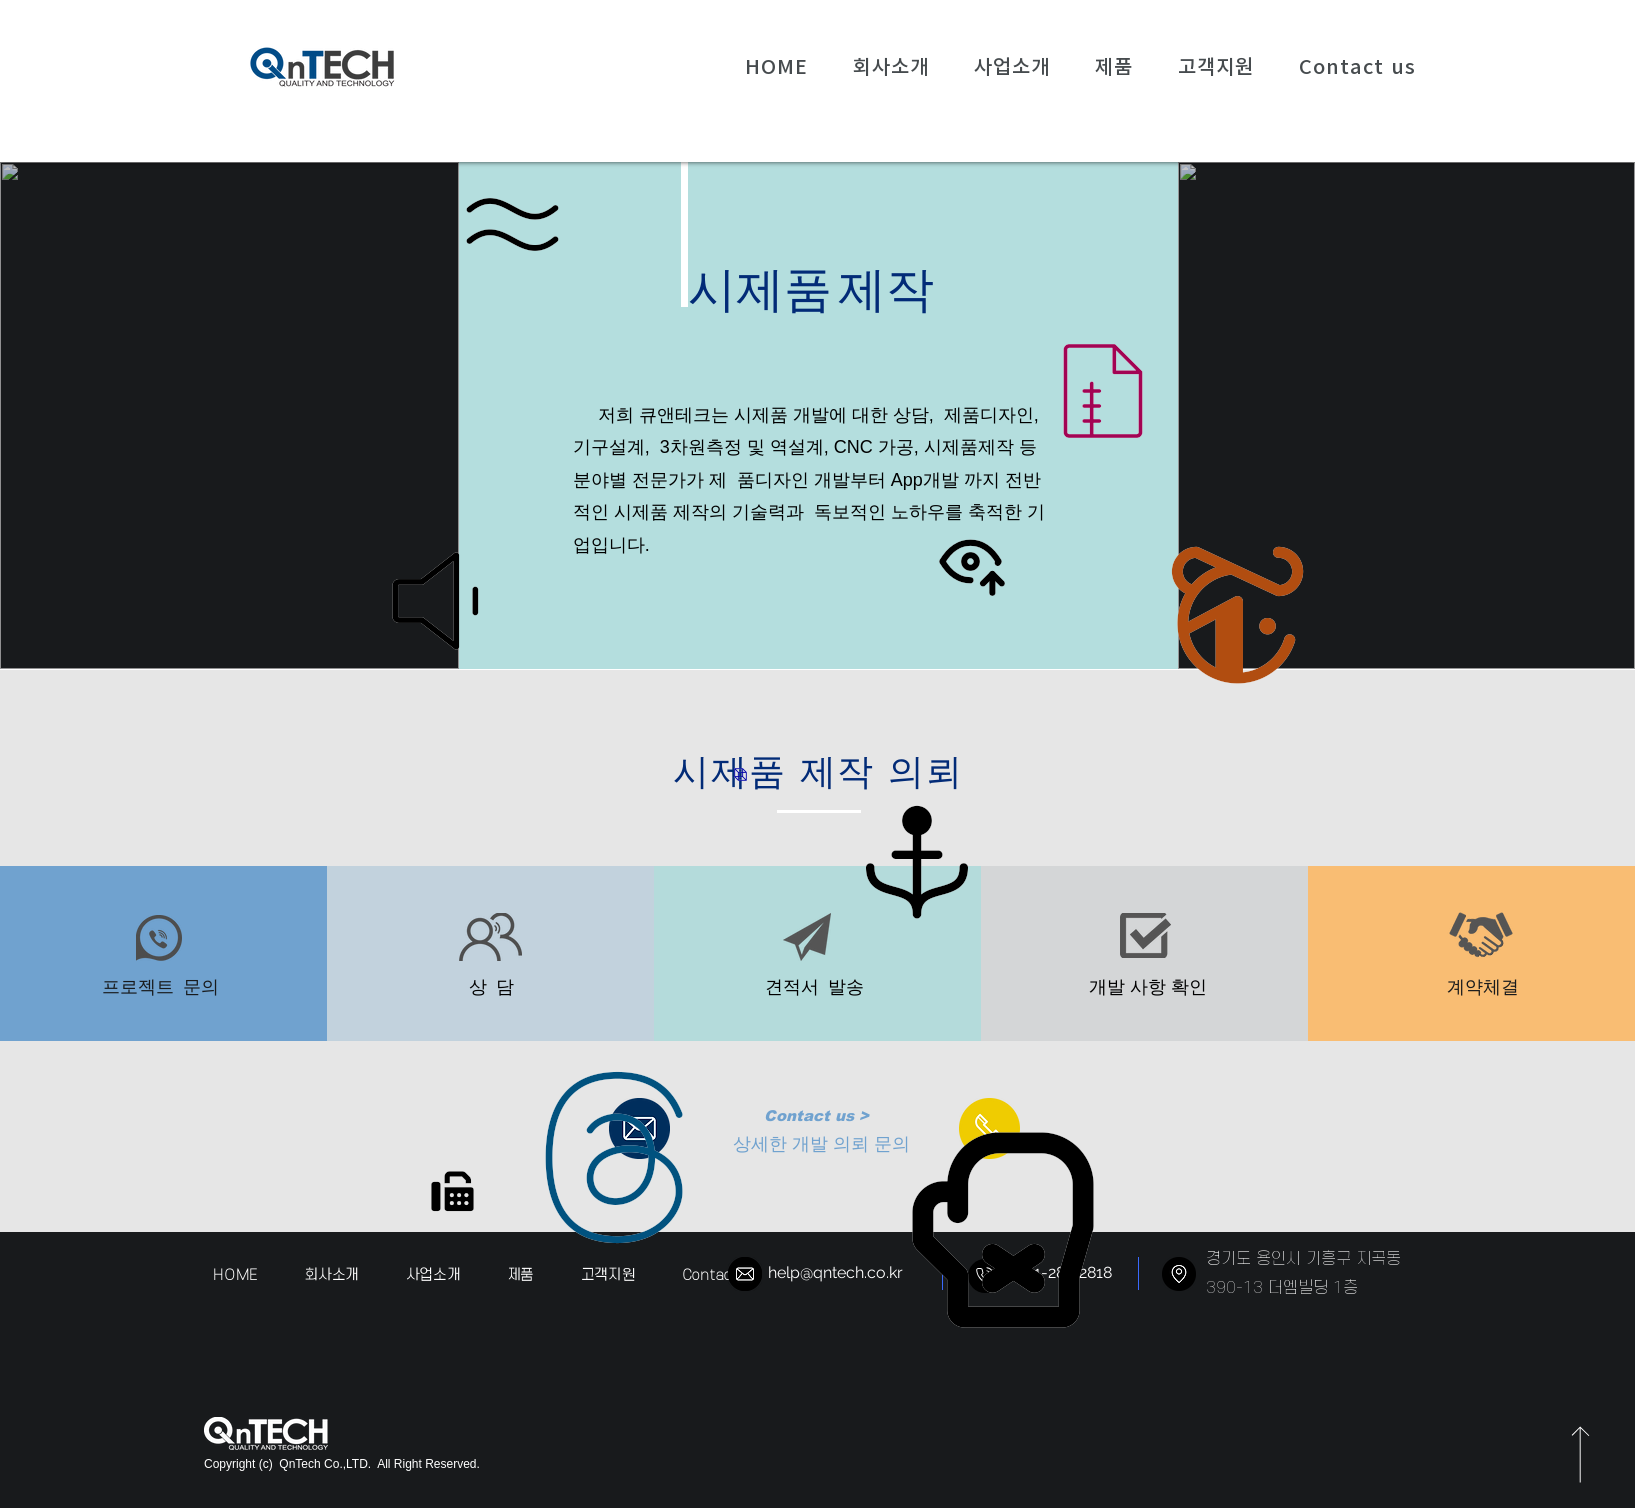 The image size is (1635, 1508). What do you see at coordinates (1237, 612) in the screenshot?
I see `open the New York Times app` at bounding box center [1237, 612].